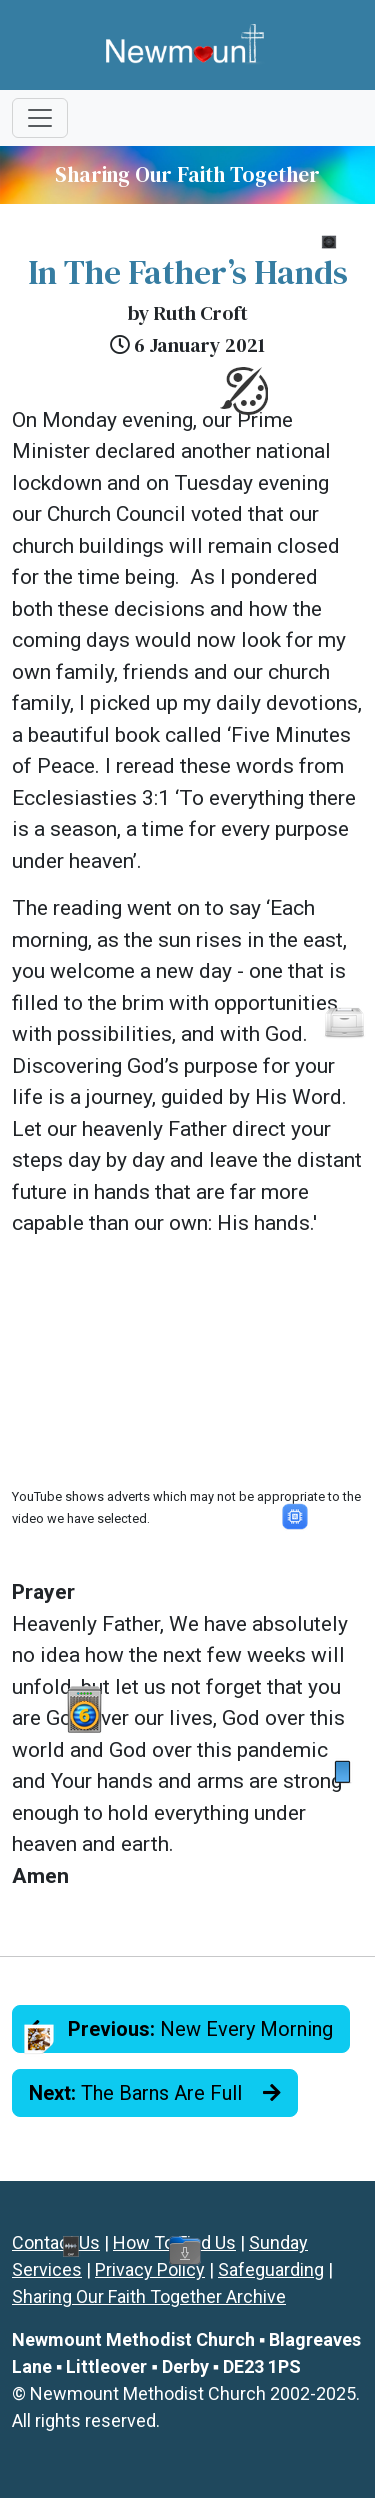  I want to click on open graphics or drawing applications, so click(244, 391).